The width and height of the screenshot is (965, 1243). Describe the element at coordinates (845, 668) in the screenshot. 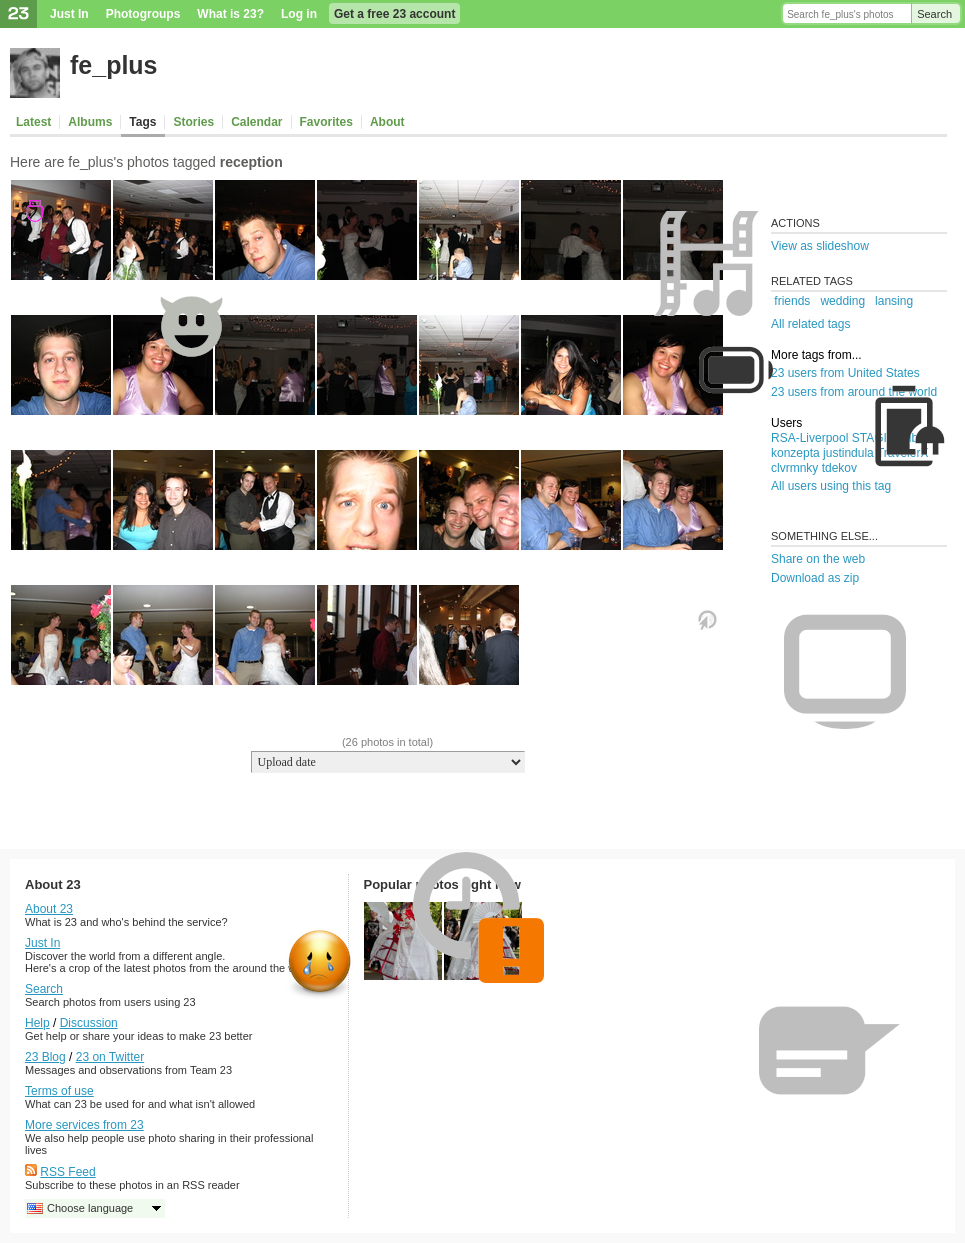

I see `display or monitor settings` at that location.